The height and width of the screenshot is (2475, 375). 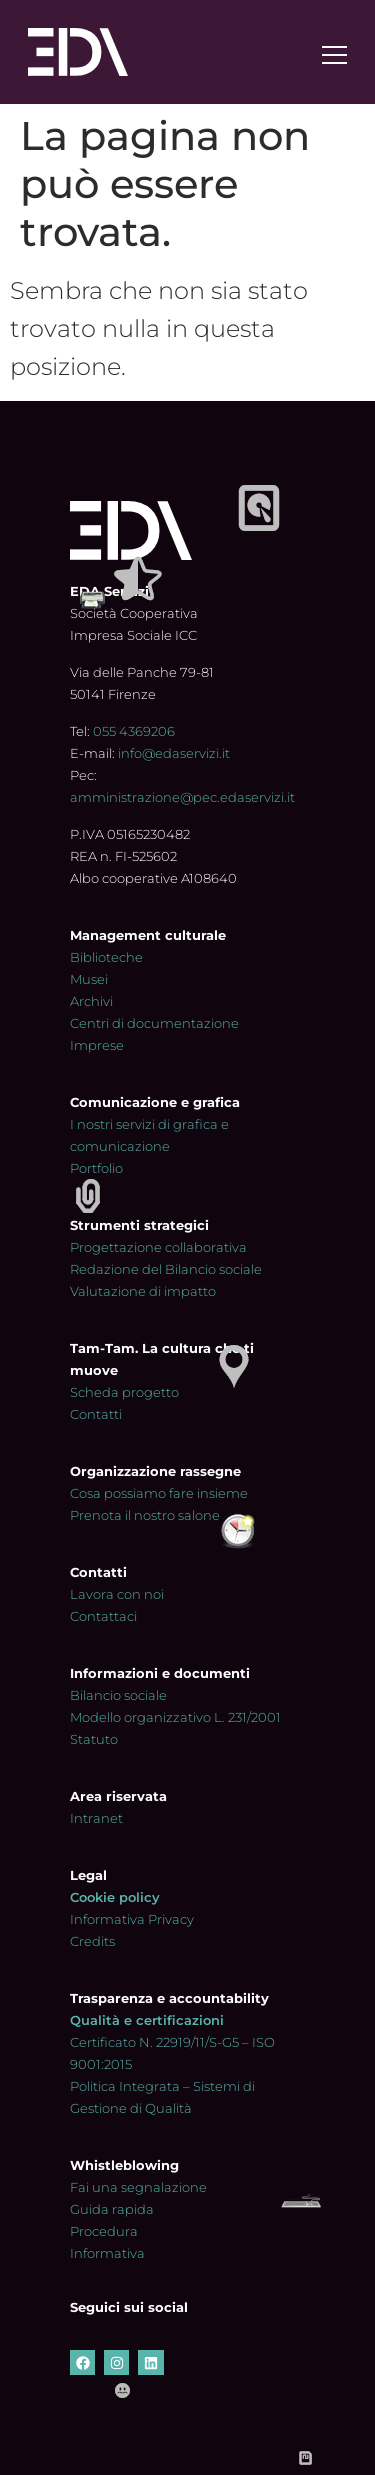 What do you see at coordinates (138, 580) in the screenshot?
I see `indicates a partial or half rating` at bounding box center [138, 580].